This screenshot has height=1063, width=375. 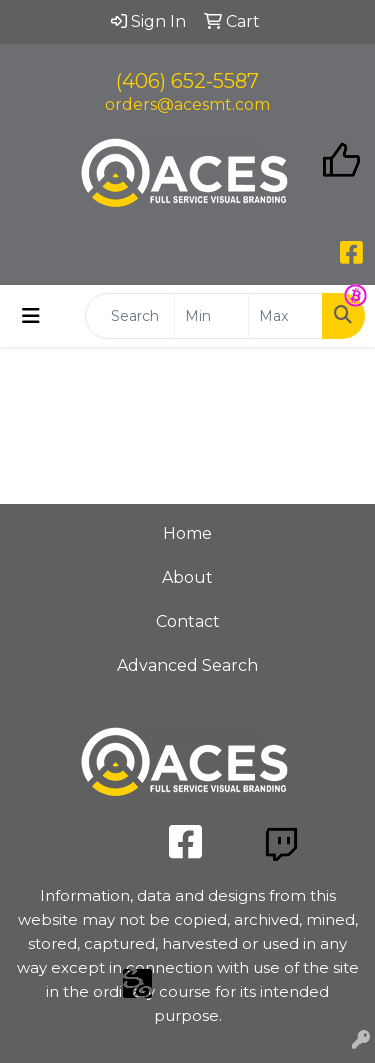 I want to click on visit The Sounds Resource website, so click(x=137, y=983).